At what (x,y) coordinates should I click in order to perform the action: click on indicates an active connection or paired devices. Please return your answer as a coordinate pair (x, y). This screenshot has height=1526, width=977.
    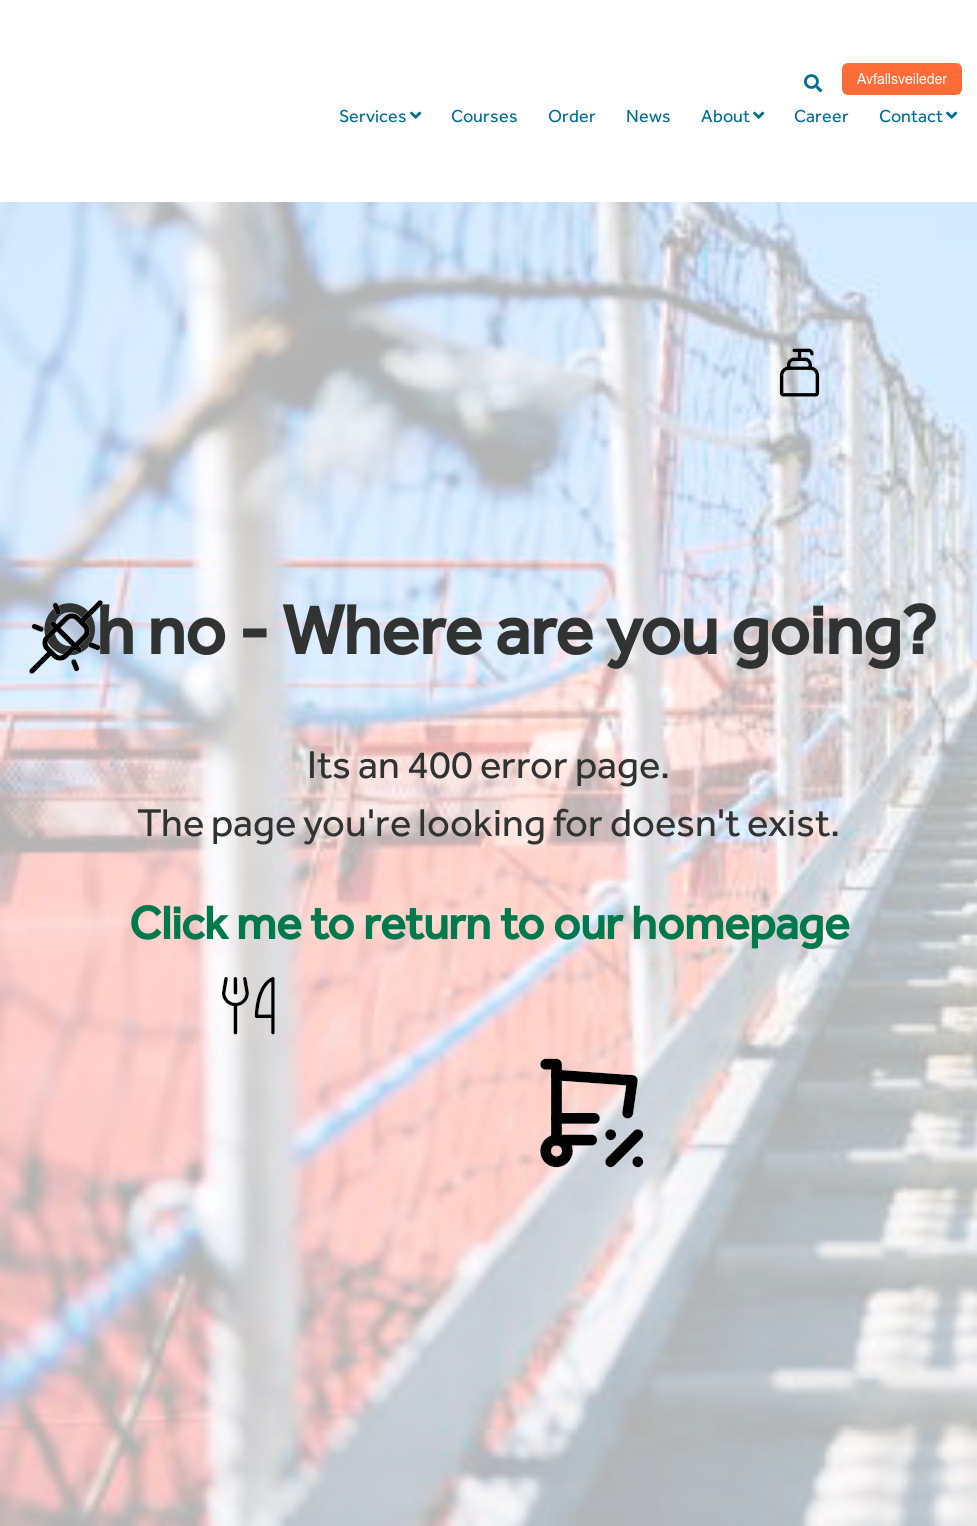
    Looking at the image, I should click on (66, 637).